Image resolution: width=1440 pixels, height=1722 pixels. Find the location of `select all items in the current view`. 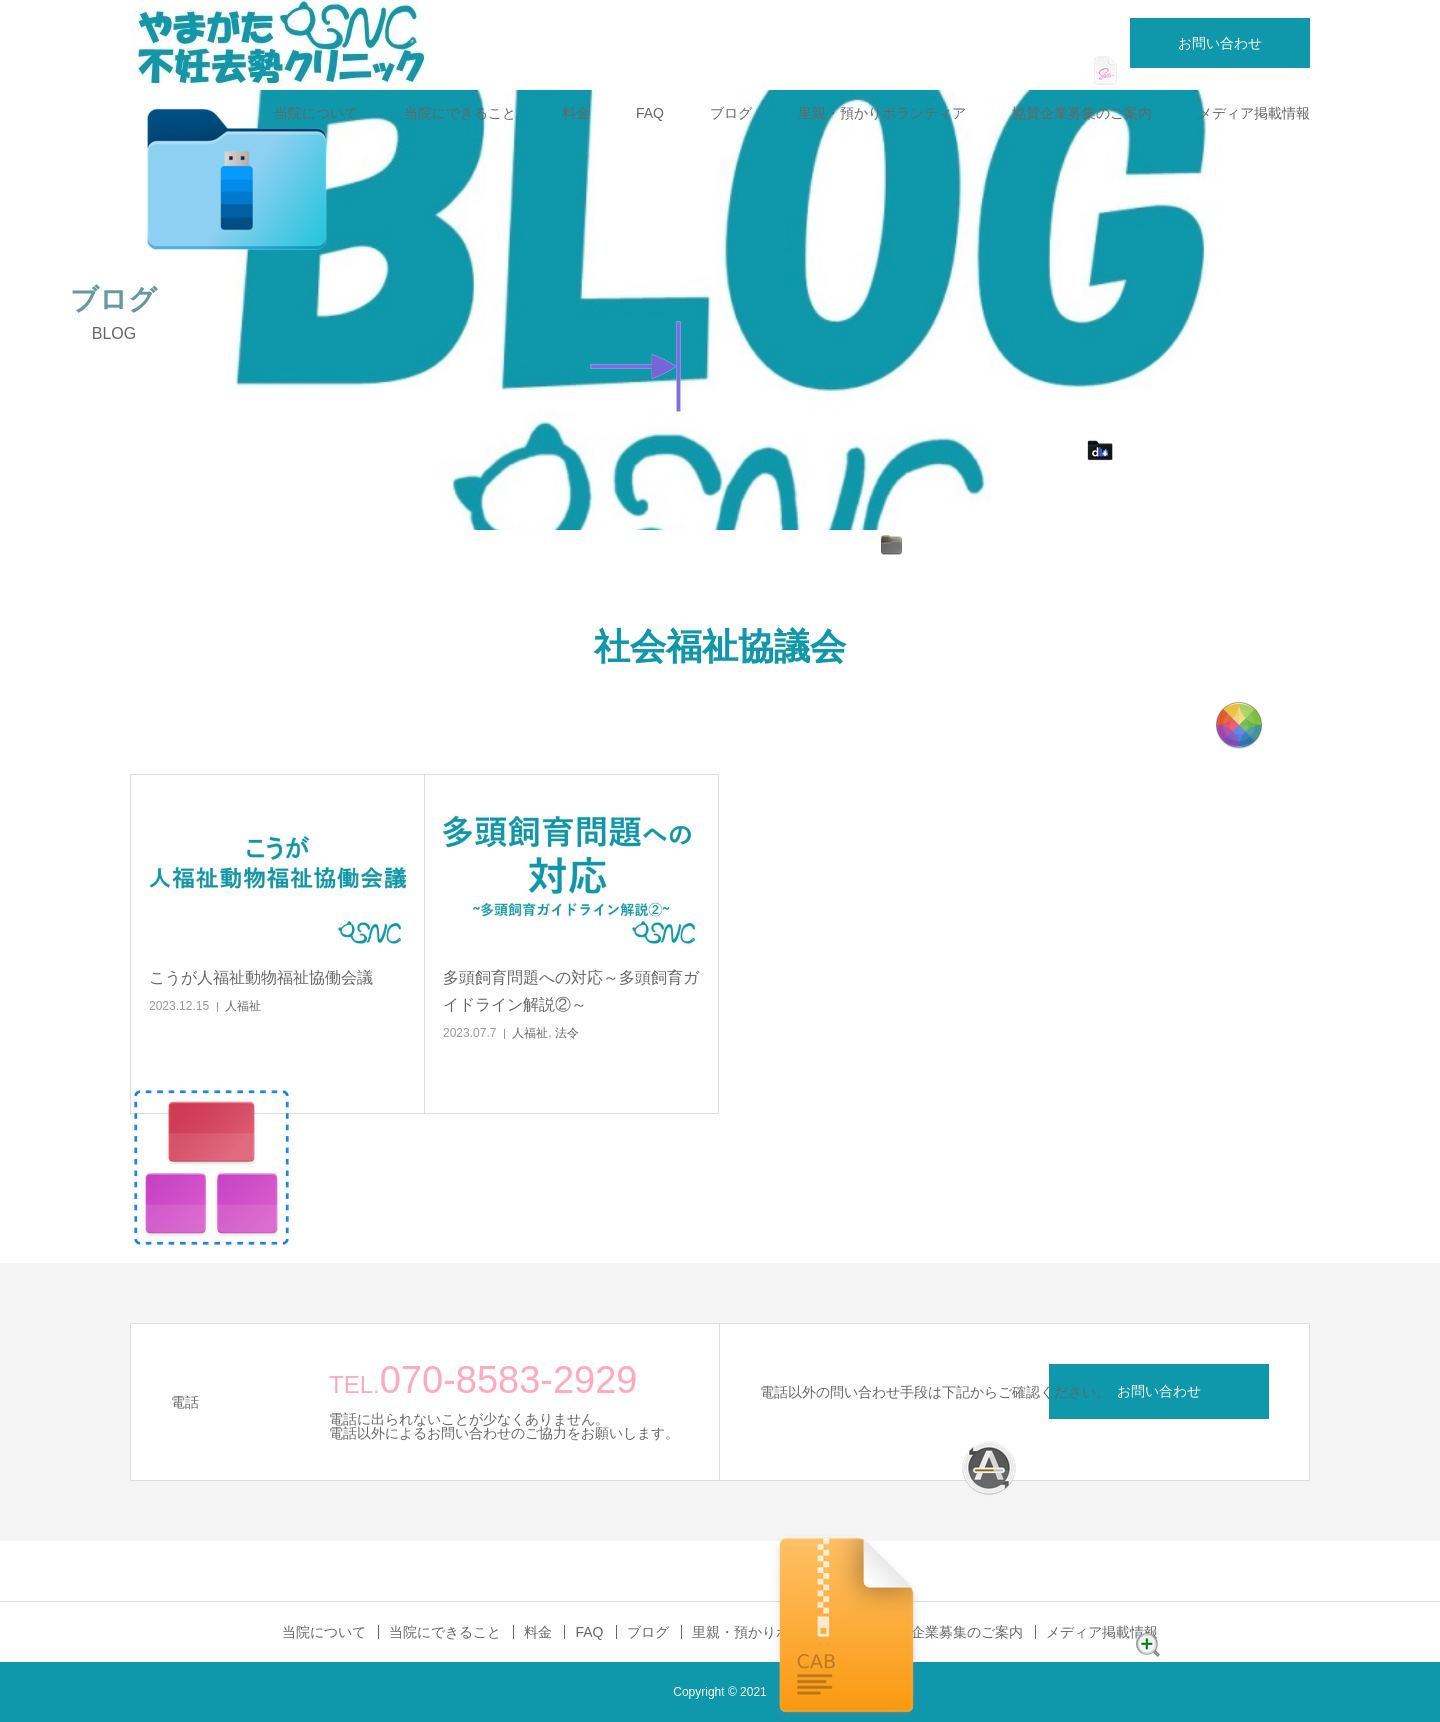

select all items in the current view is located at coordinates (211, 1167).